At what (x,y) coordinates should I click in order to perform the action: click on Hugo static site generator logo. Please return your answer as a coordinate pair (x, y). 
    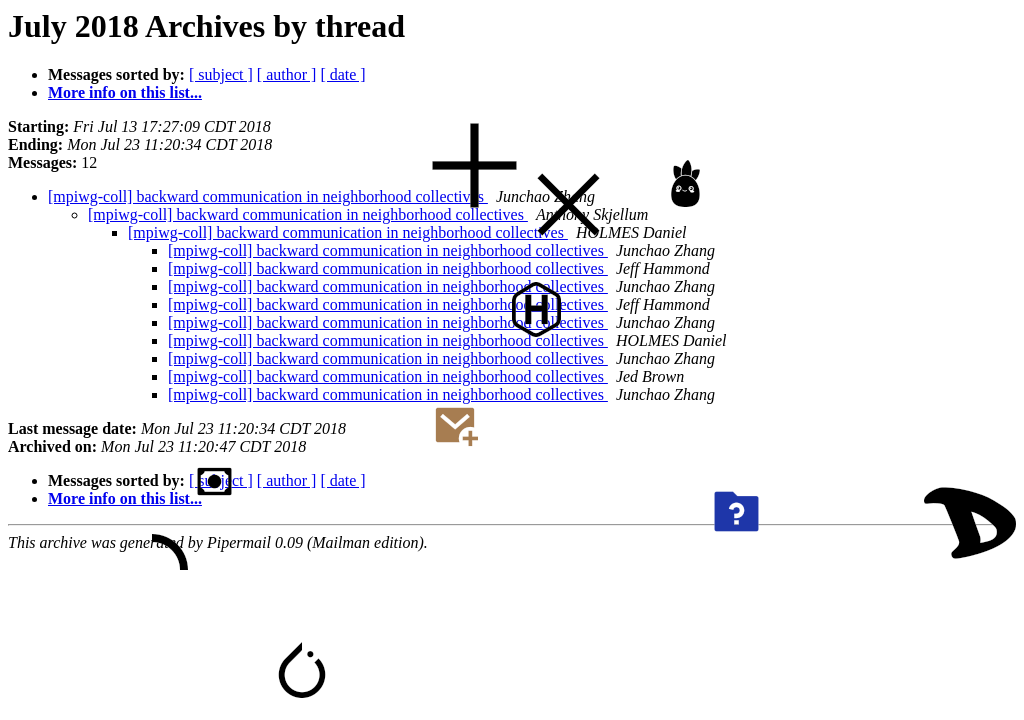
    Looking at the image, I should click on (536, 309).